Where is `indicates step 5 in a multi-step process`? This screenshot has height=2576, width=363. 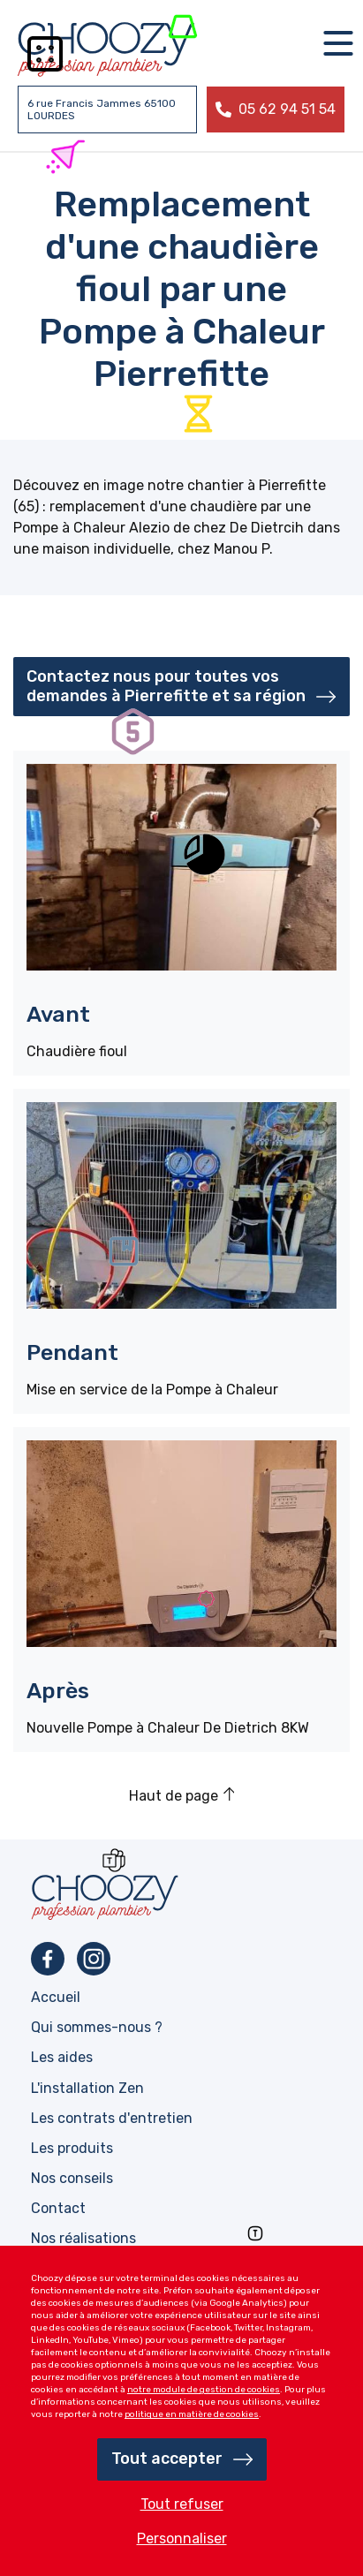
indicates step 5 in a multi-step process is located at coordinates (132, 731).